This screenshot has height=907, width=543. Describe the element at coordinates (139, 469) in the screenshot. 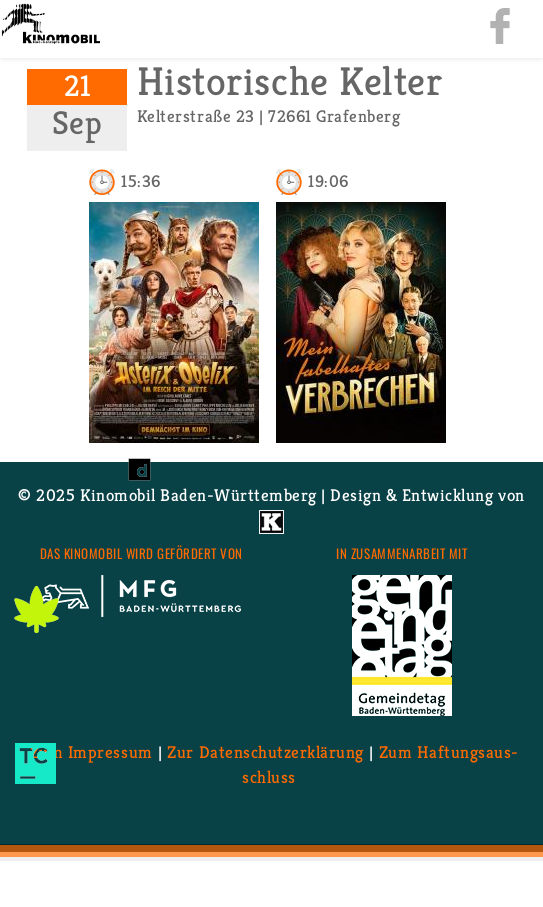

I see `open the dailymotion app` at that location.